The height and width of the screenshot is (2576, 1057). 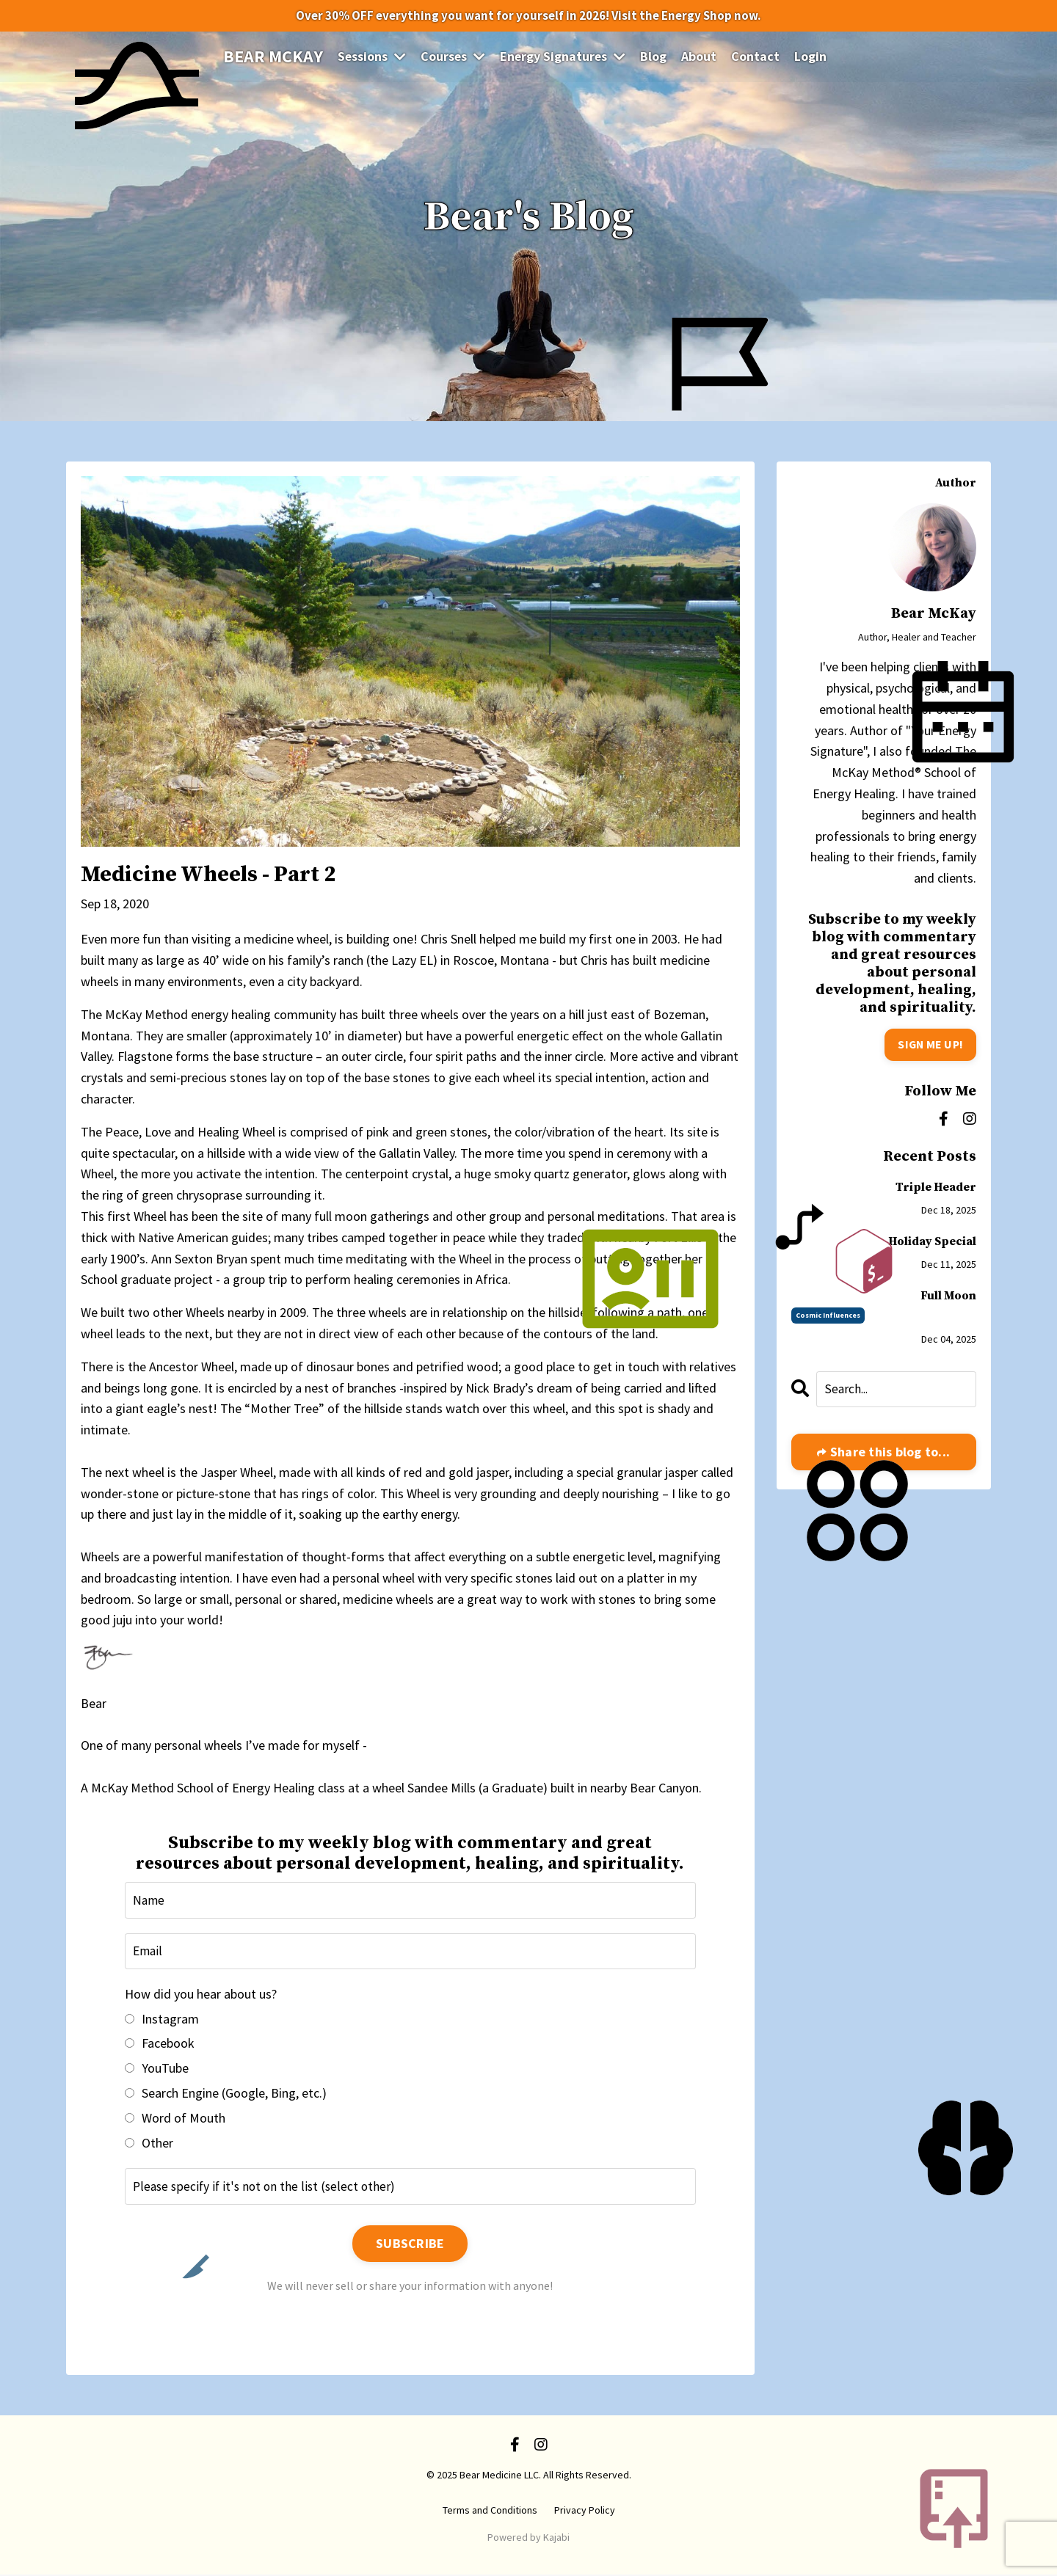 I want to click on flag or bookmark an item, so click(x=721, y=362).